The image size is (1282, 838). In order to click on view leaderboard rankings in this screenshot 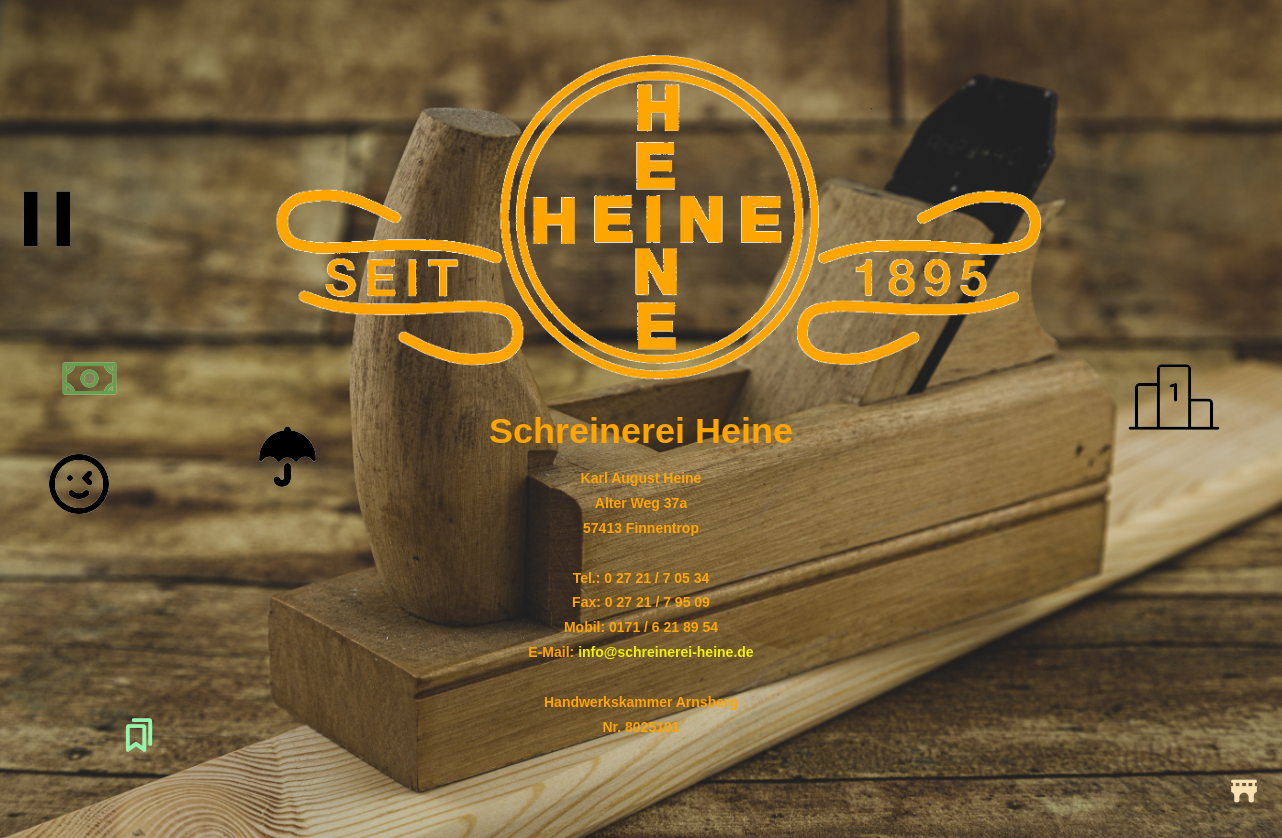, I will do `click(1174, 397)`.